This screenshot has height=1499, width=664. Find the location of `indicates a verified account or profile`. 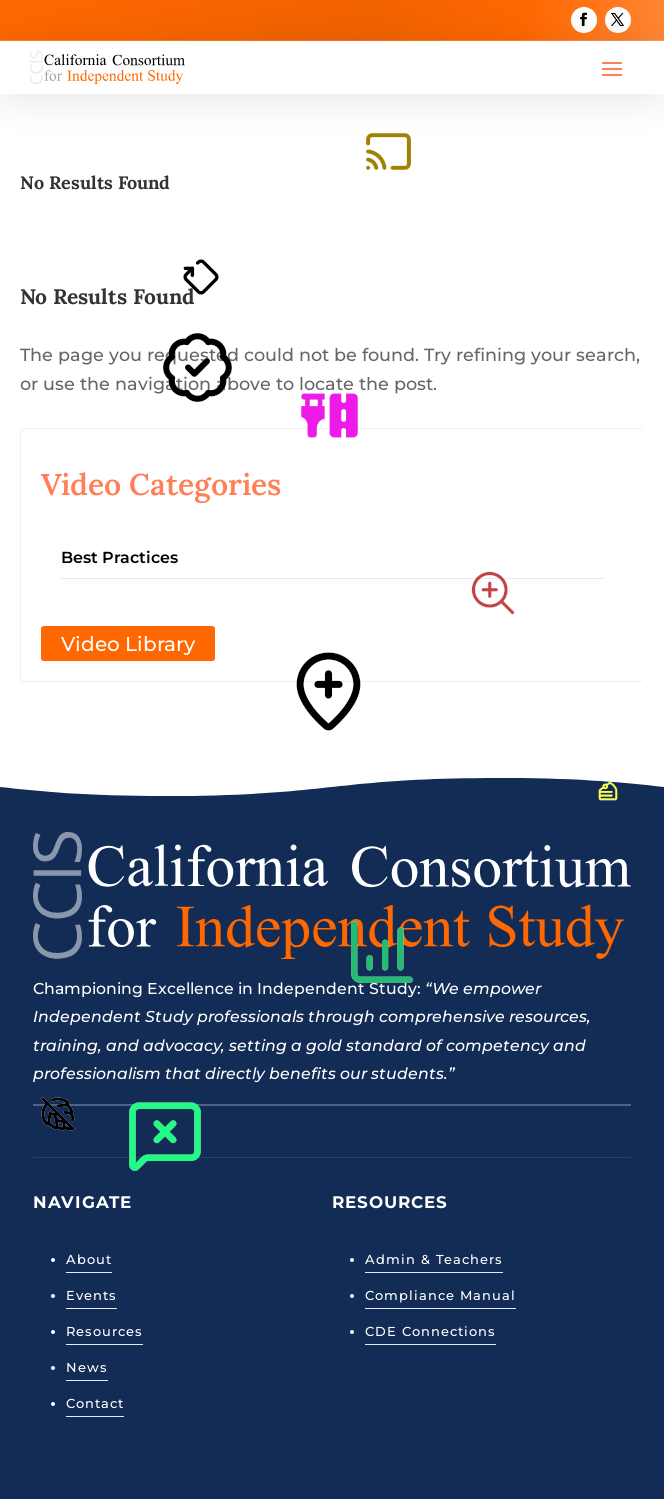

indicates a verified account or profile is located at coordinates (197, 367).